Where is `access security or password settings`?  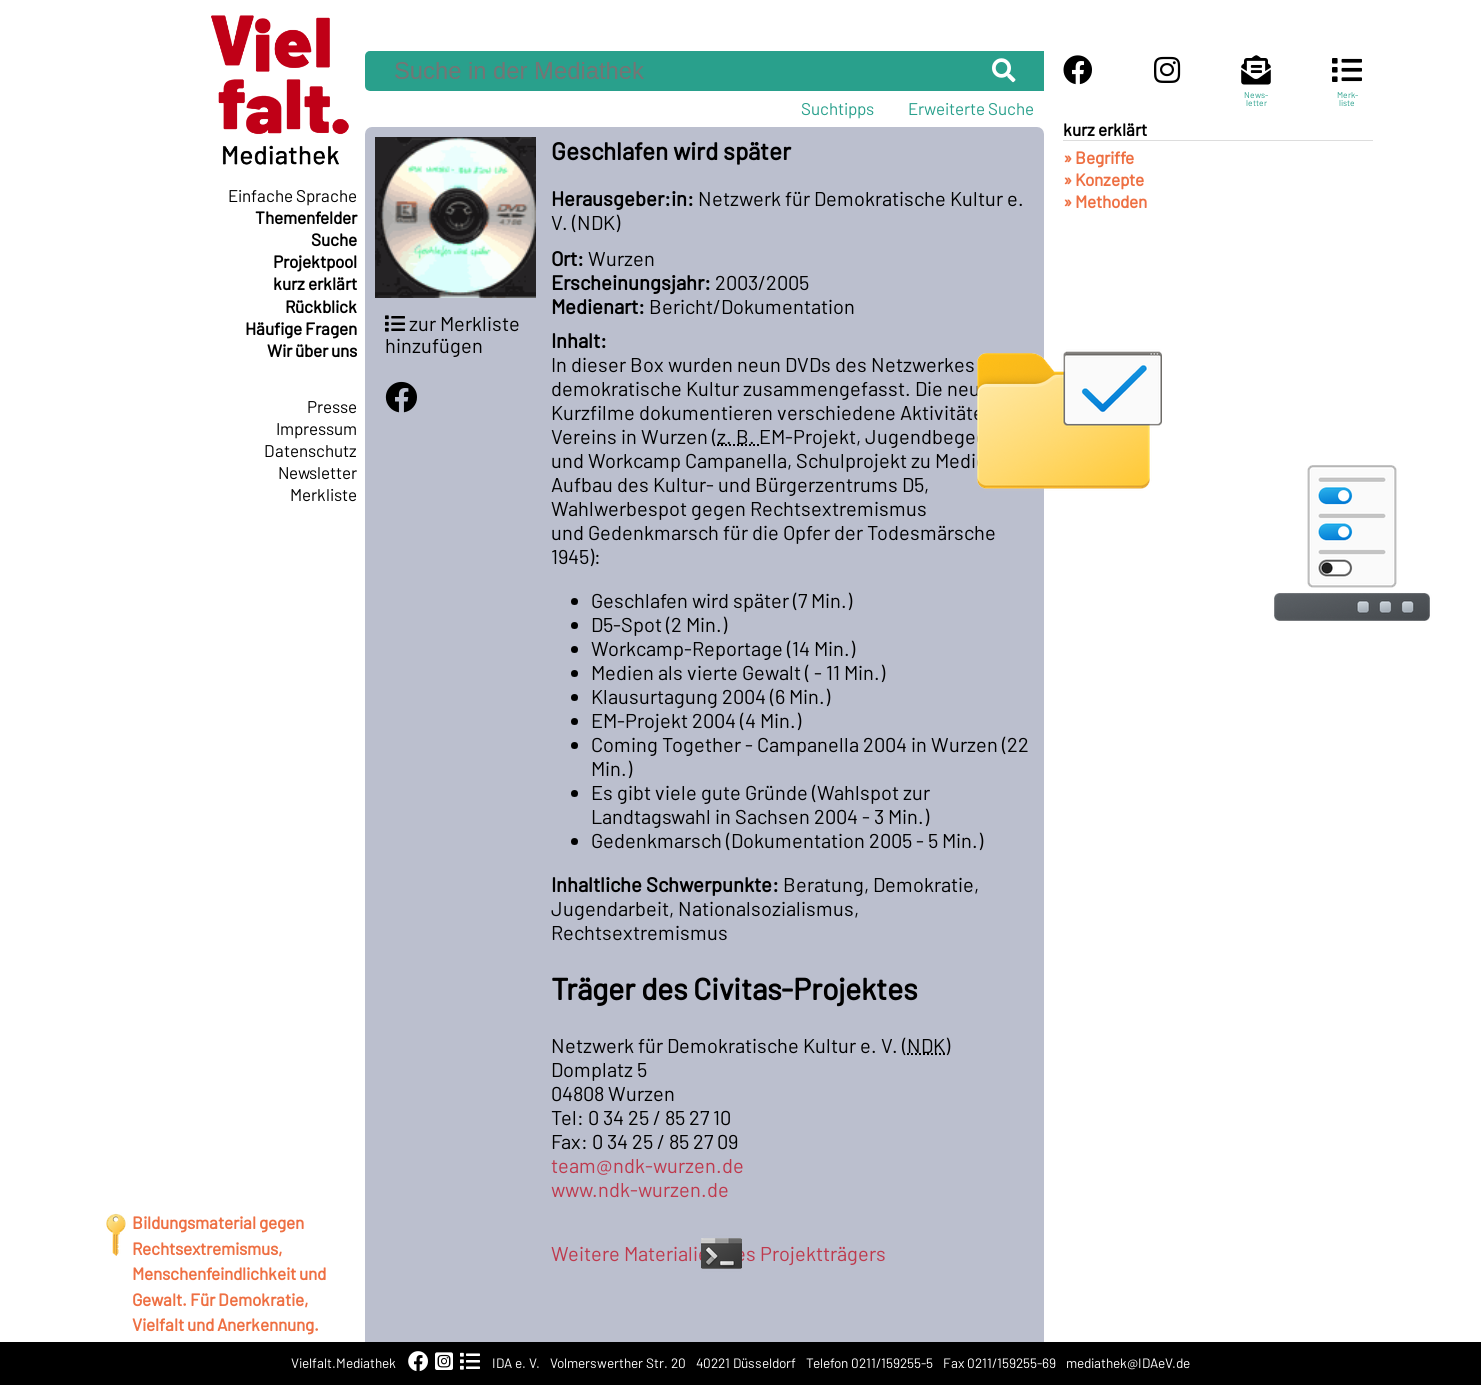
access security or password settings is located at coordinates (116, 1235).